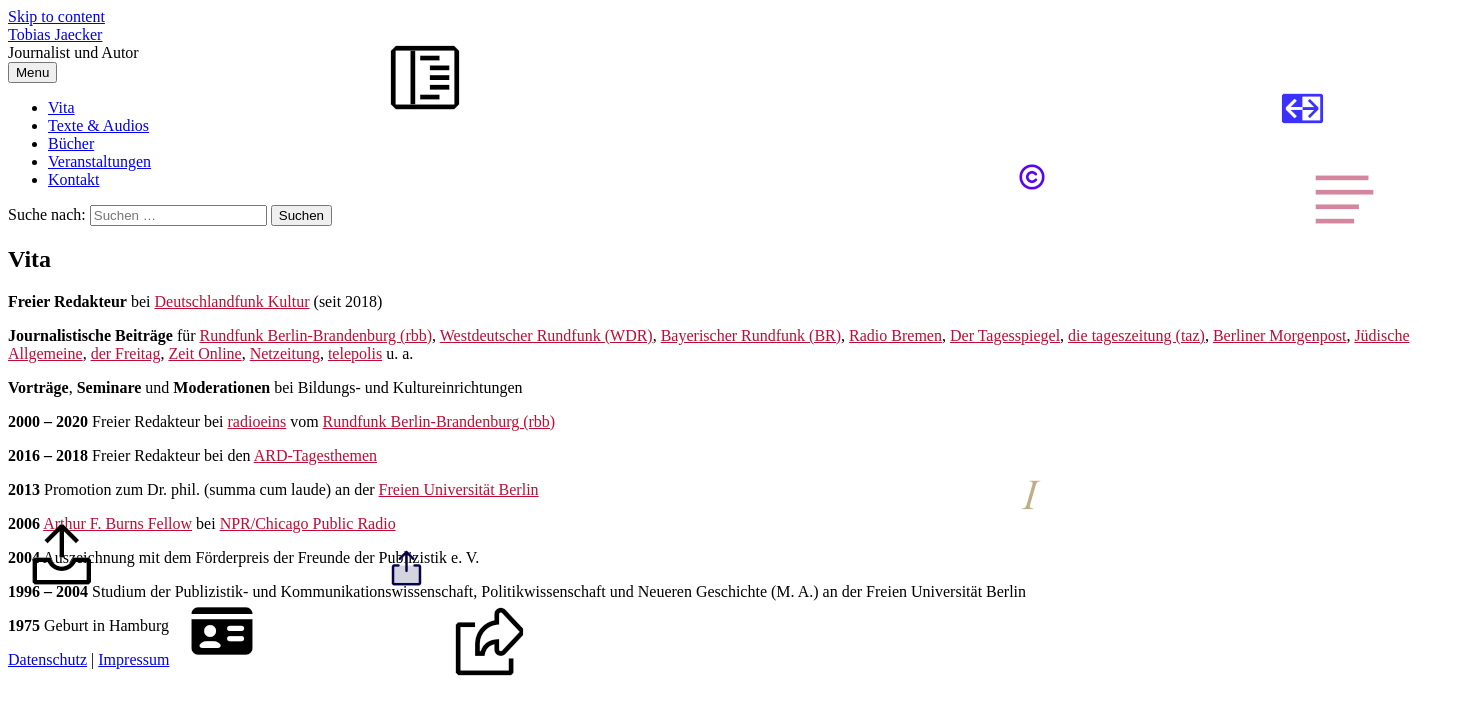 The height and width of the screenshot is (720, 1481). Describe the element at coordinates (489, 641) in the screenshot. I see `share this file or content` at that location.